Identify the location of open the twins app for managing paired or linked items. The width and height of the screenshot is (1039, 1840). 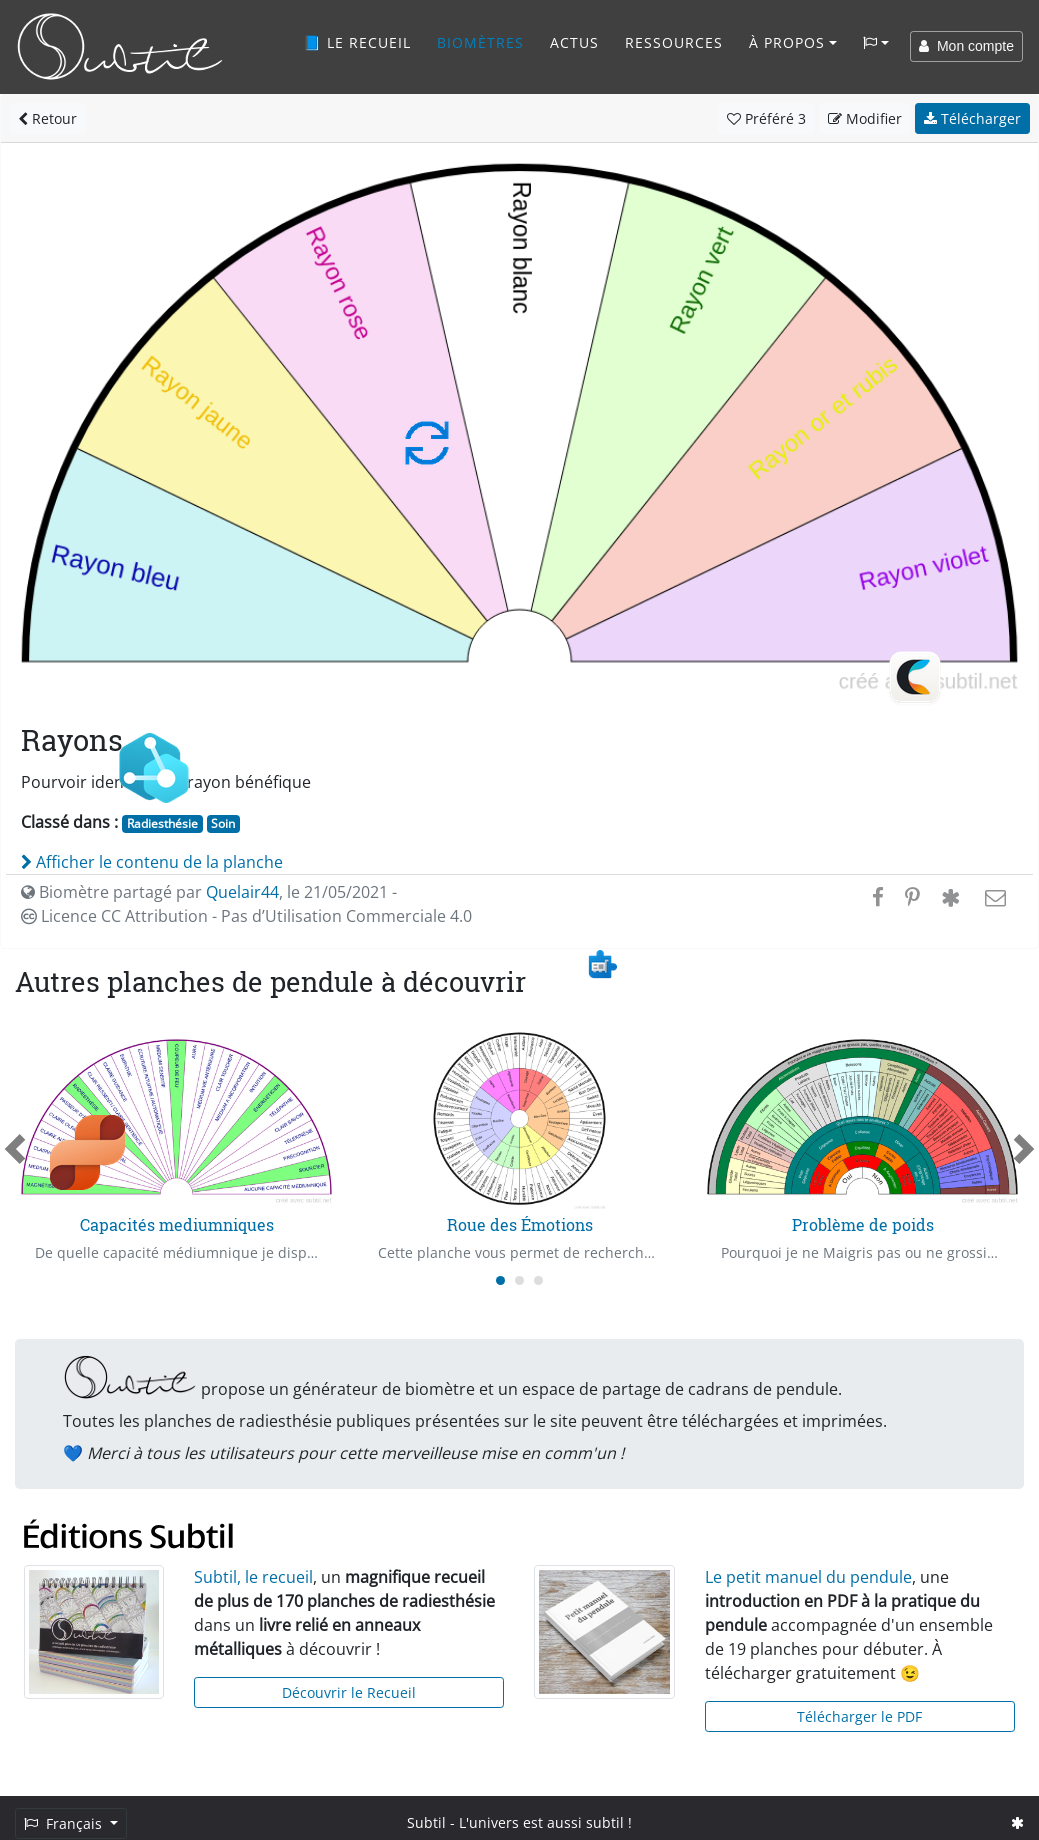
(154, 768).